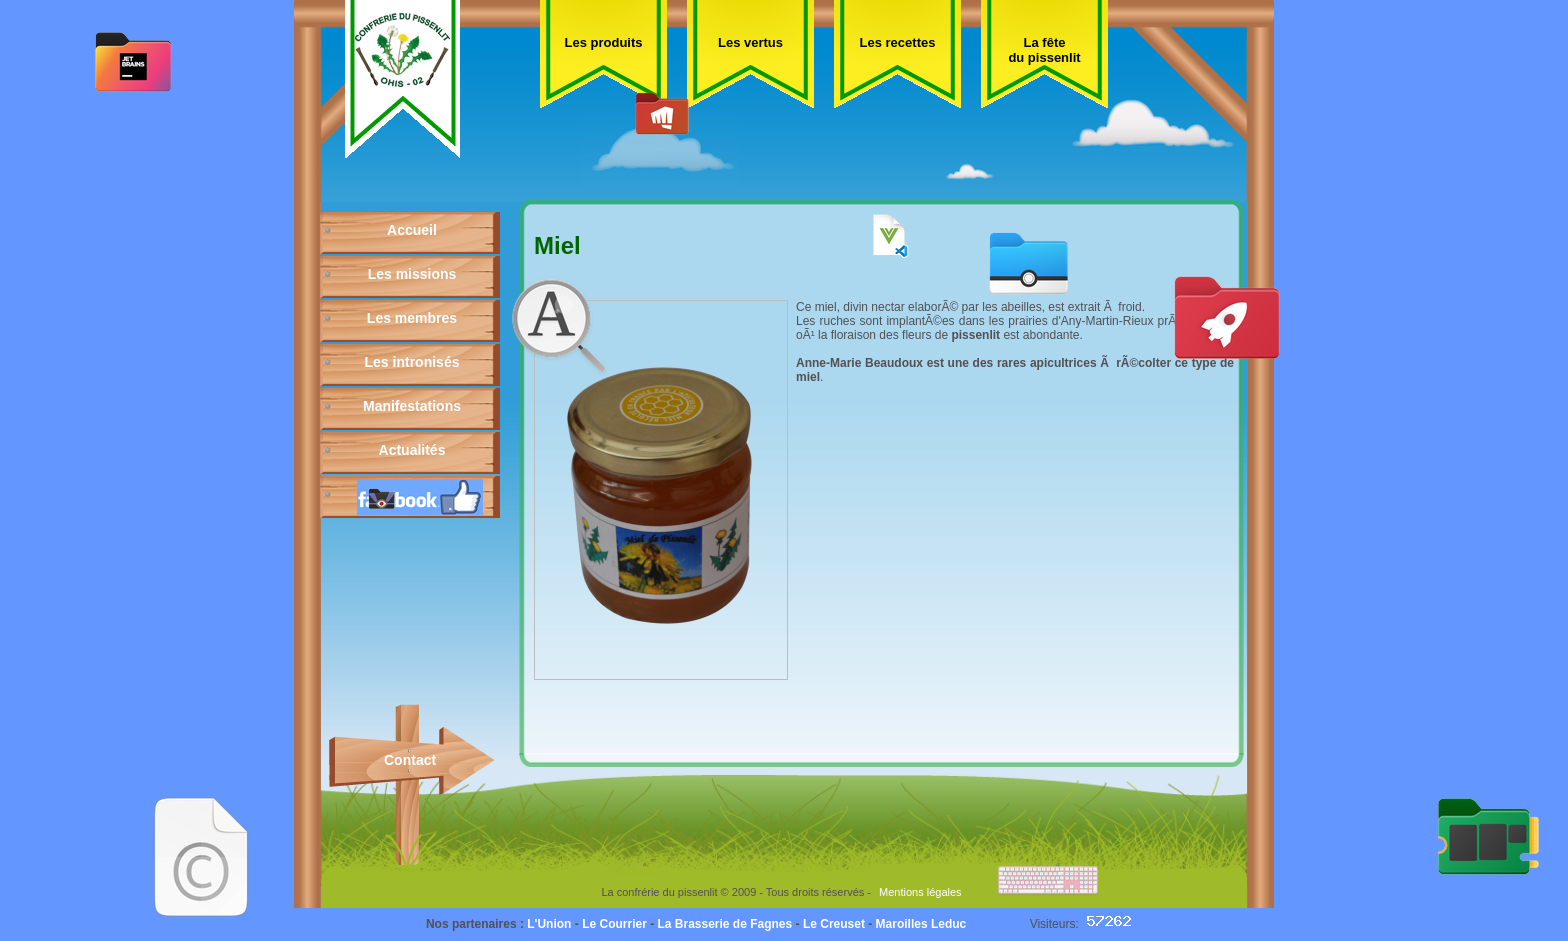 The image size is (1568, 941). Describe the element at coordinates (133, 64) in the screenshot. I see `open JetBrains IDE projects folder` at that location.